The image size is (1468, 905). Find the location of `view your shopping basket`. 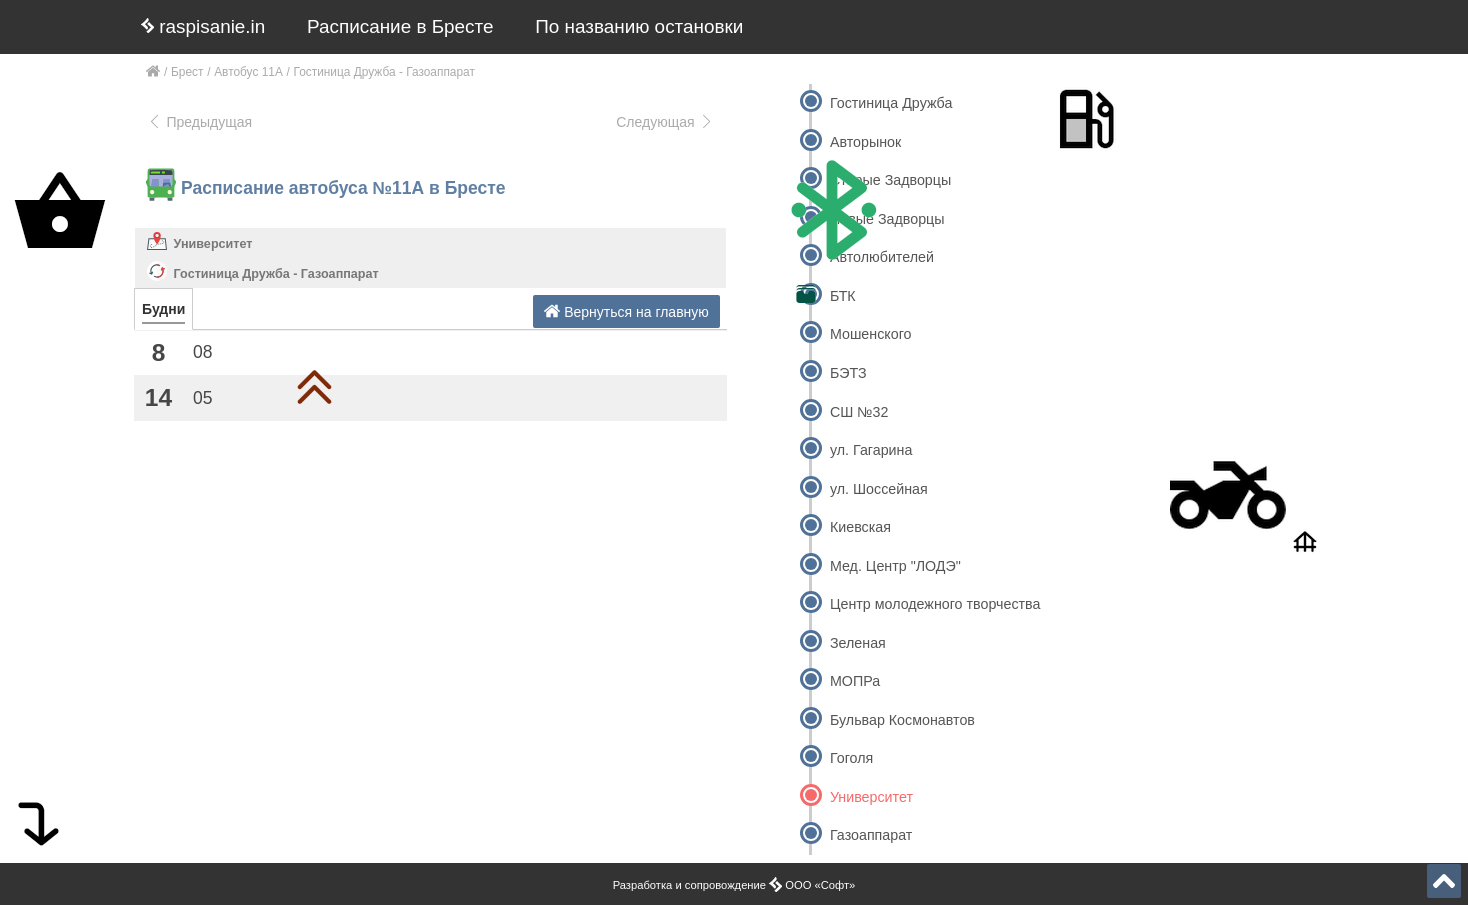

view your shopping basket is located at coordinates (60, 212).